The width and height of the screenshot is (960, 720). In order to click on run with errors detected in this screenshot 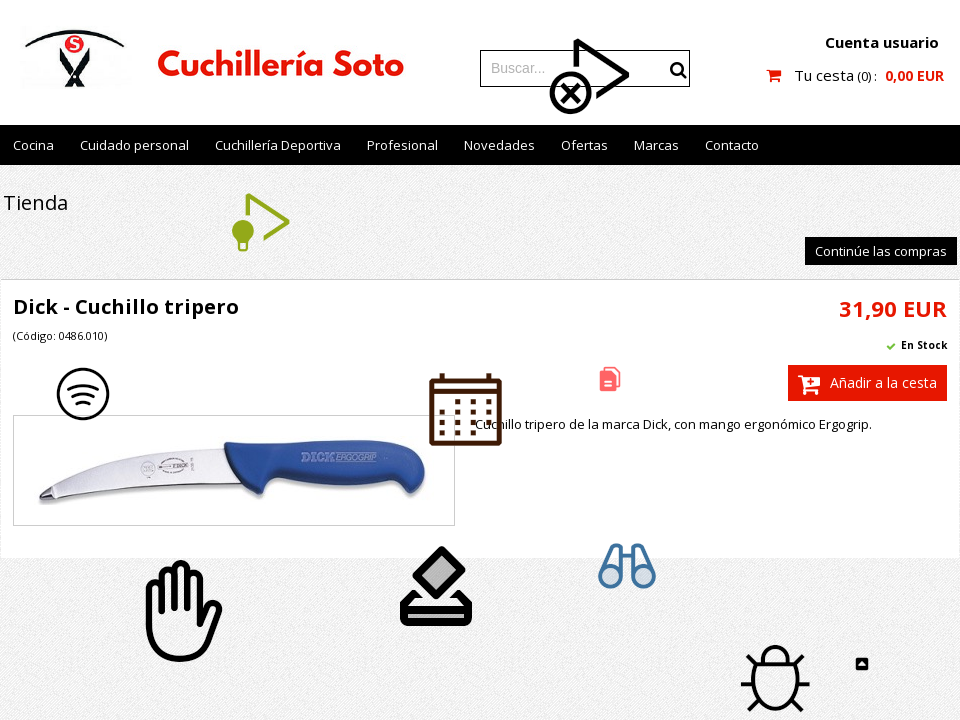, I will do `click(590, 72)`.